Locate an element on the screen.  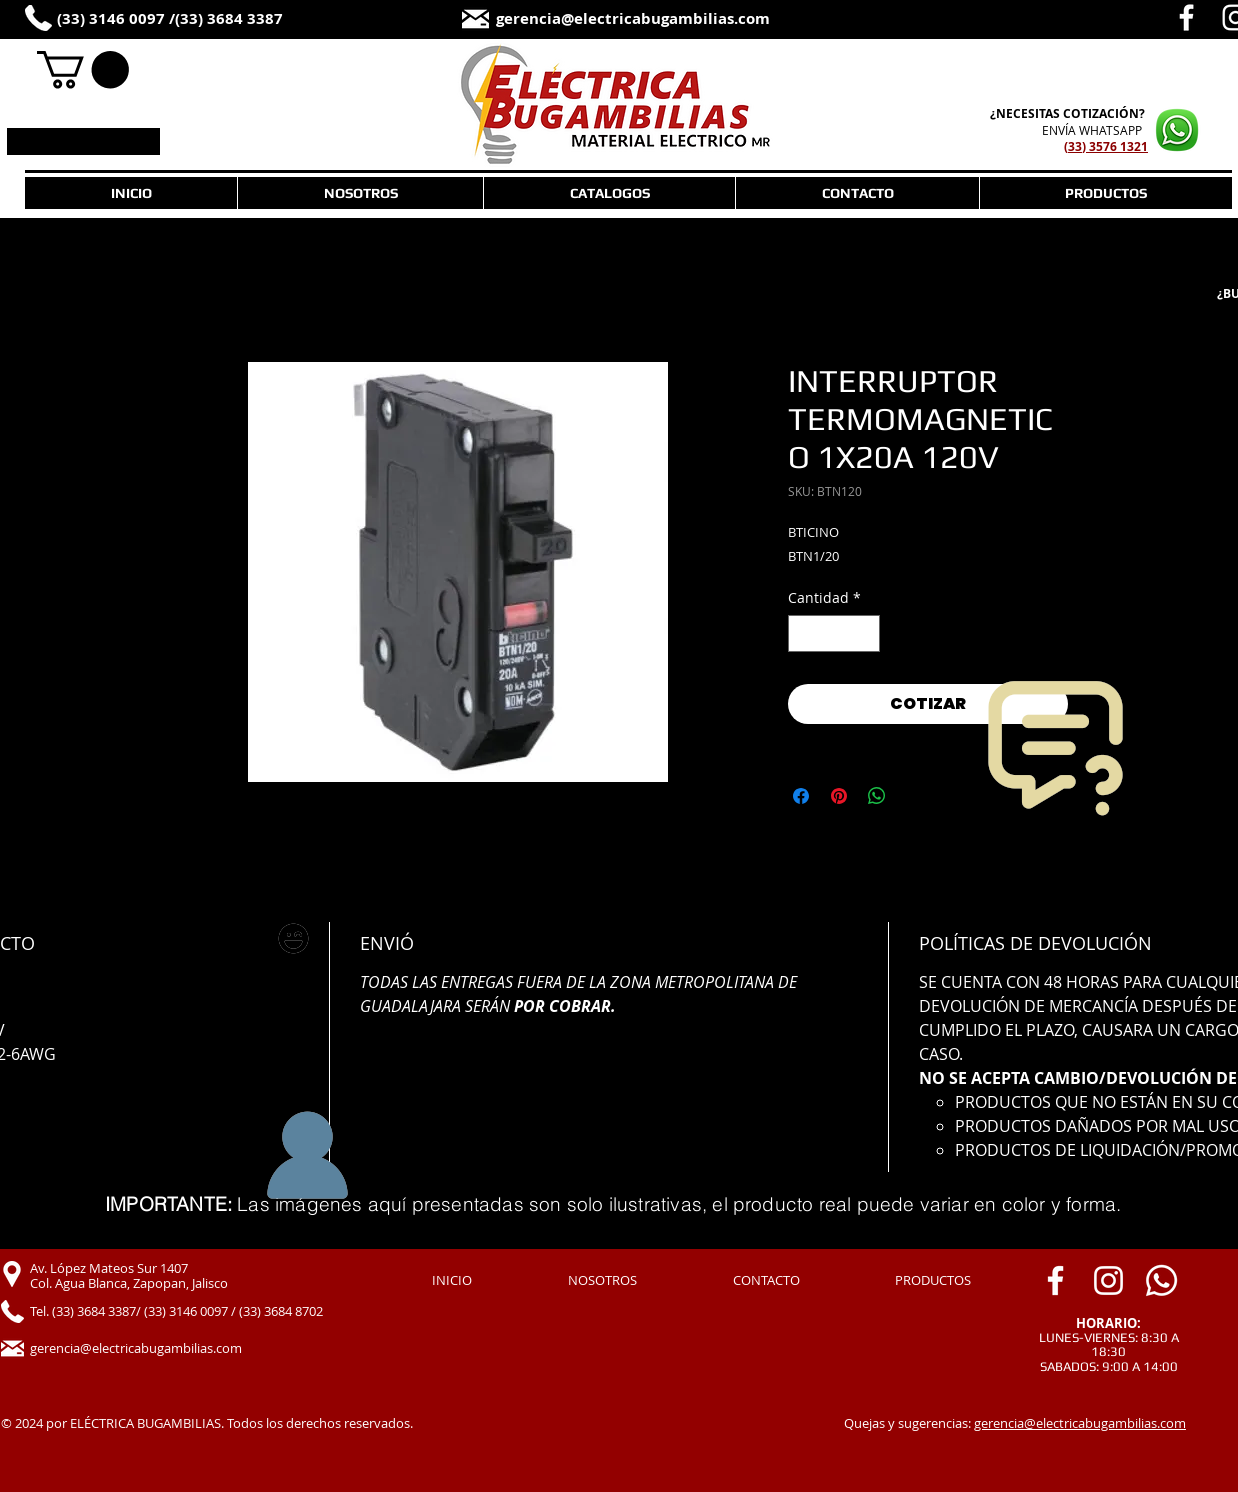
add a playful or humorous reaction is located at coordinates (293, 938).